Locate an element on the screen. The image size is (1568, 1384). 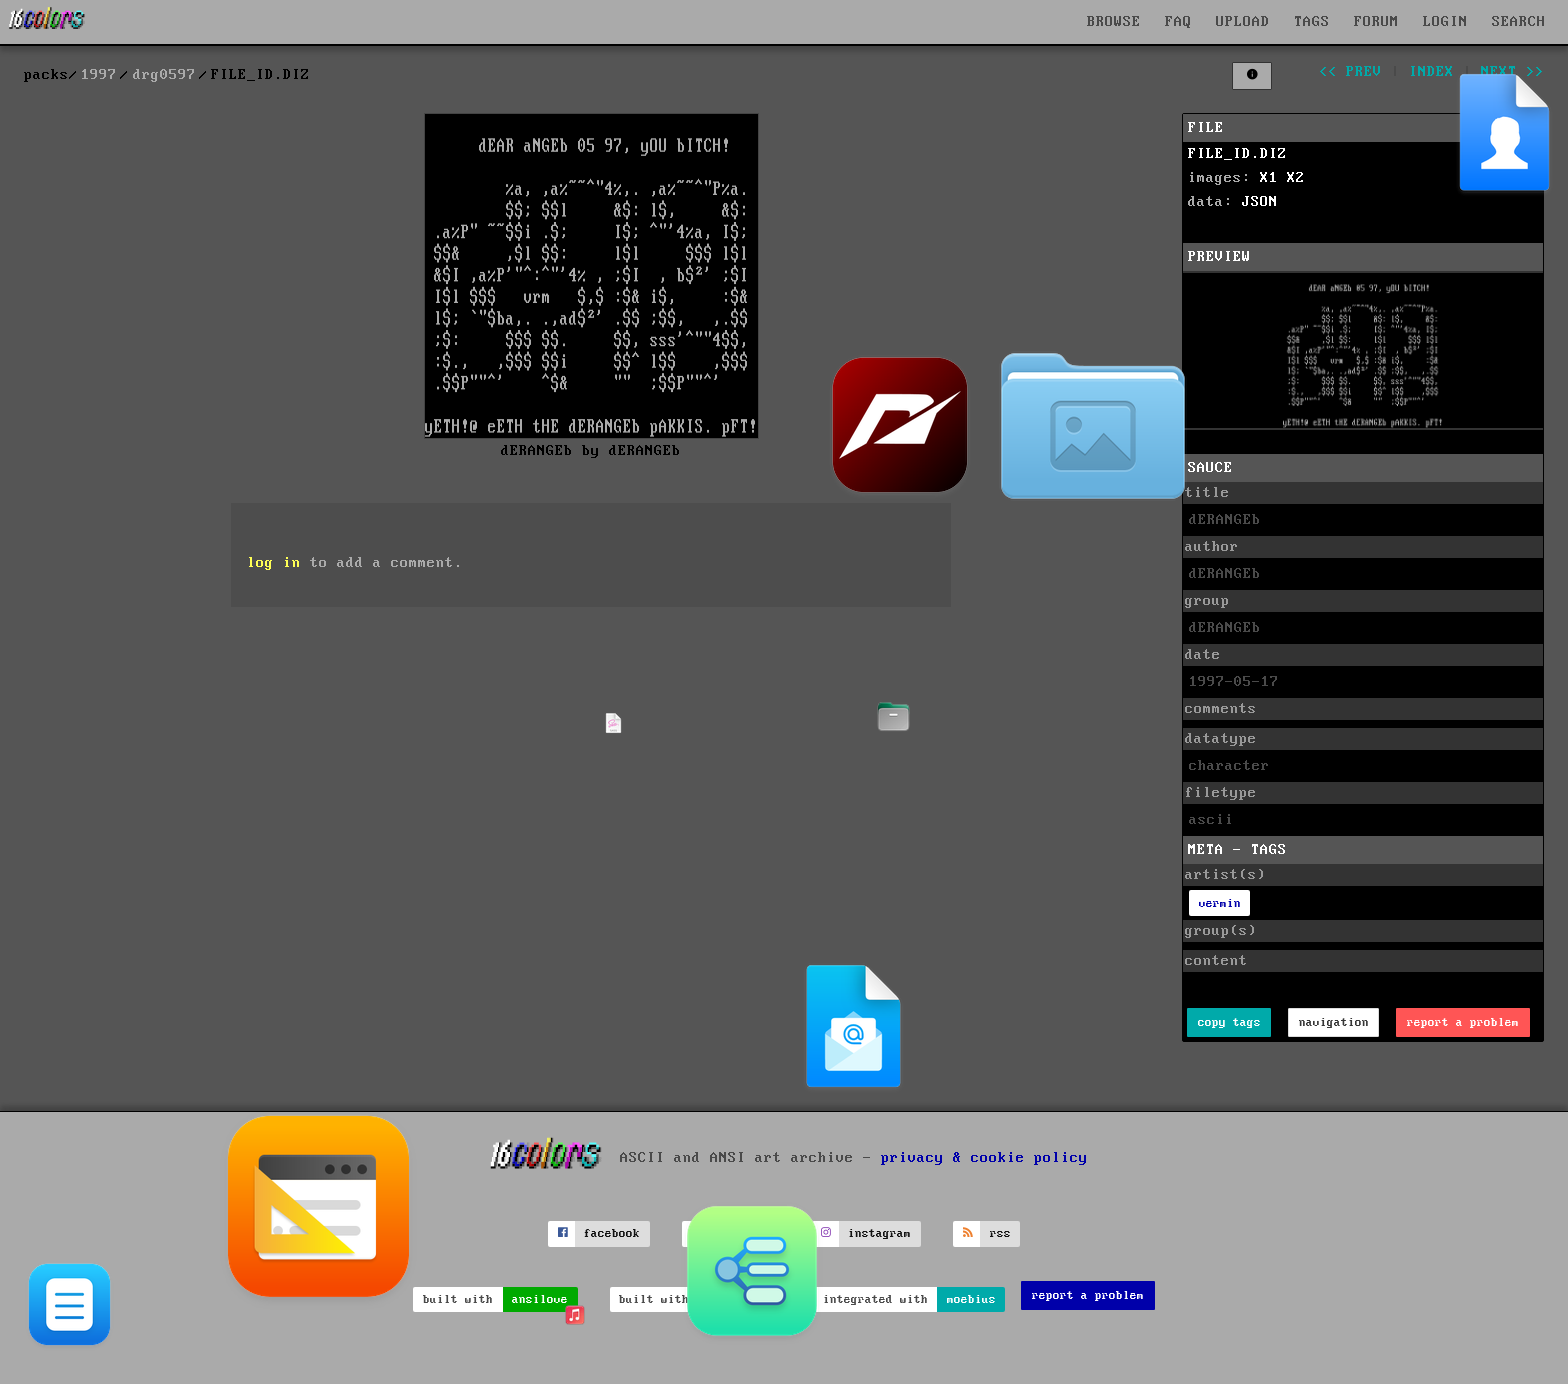
open labyrinth mind-mapping app is located at coordinates (752, 1271).